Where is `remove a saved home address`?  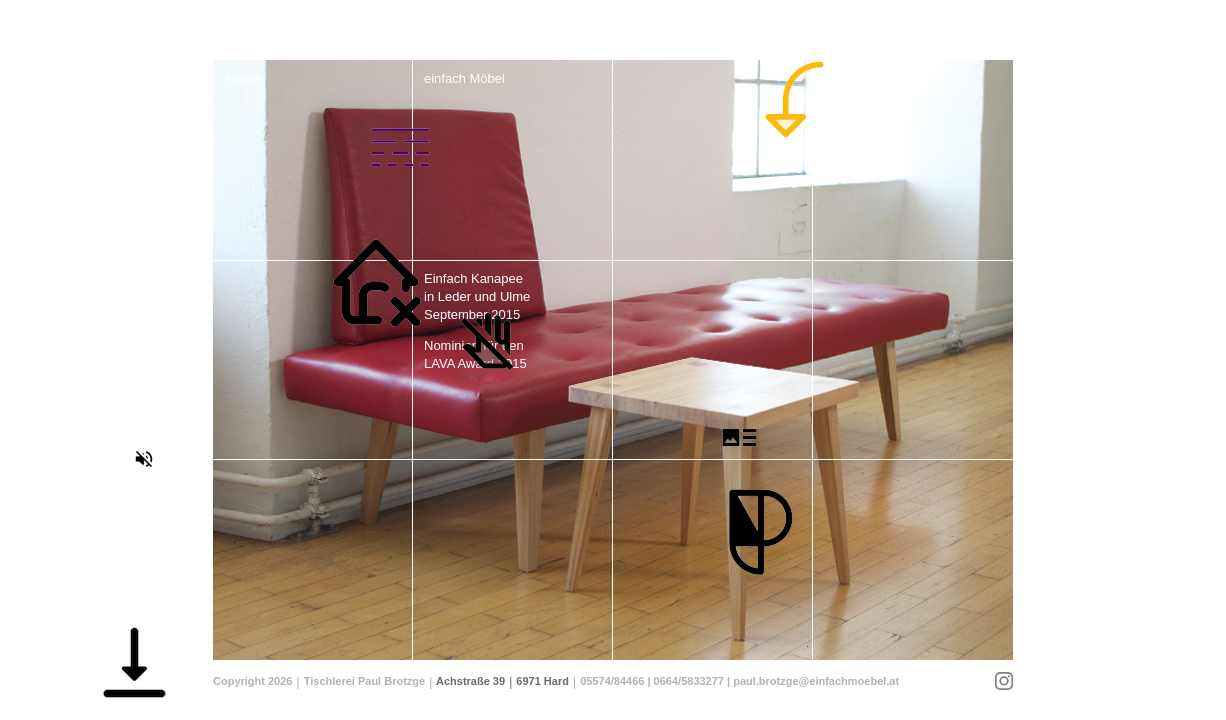 remove a saved home address is located at coordinates (376, 282).